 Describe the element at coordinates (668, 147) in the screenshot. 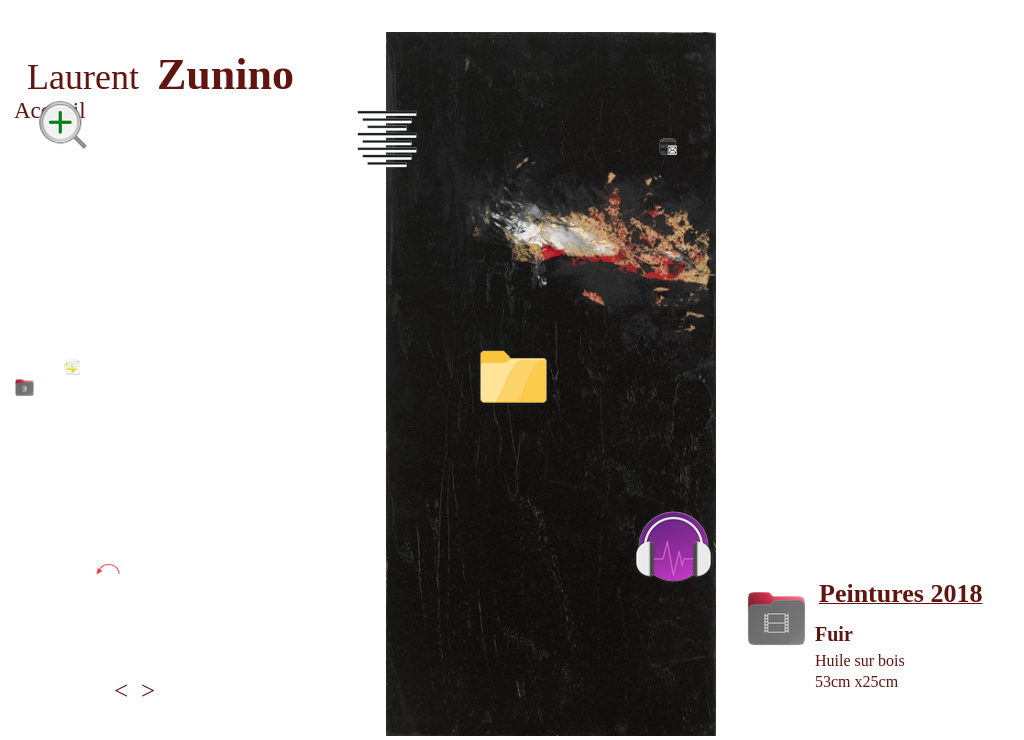

I see `configure mail server settings` at that location.